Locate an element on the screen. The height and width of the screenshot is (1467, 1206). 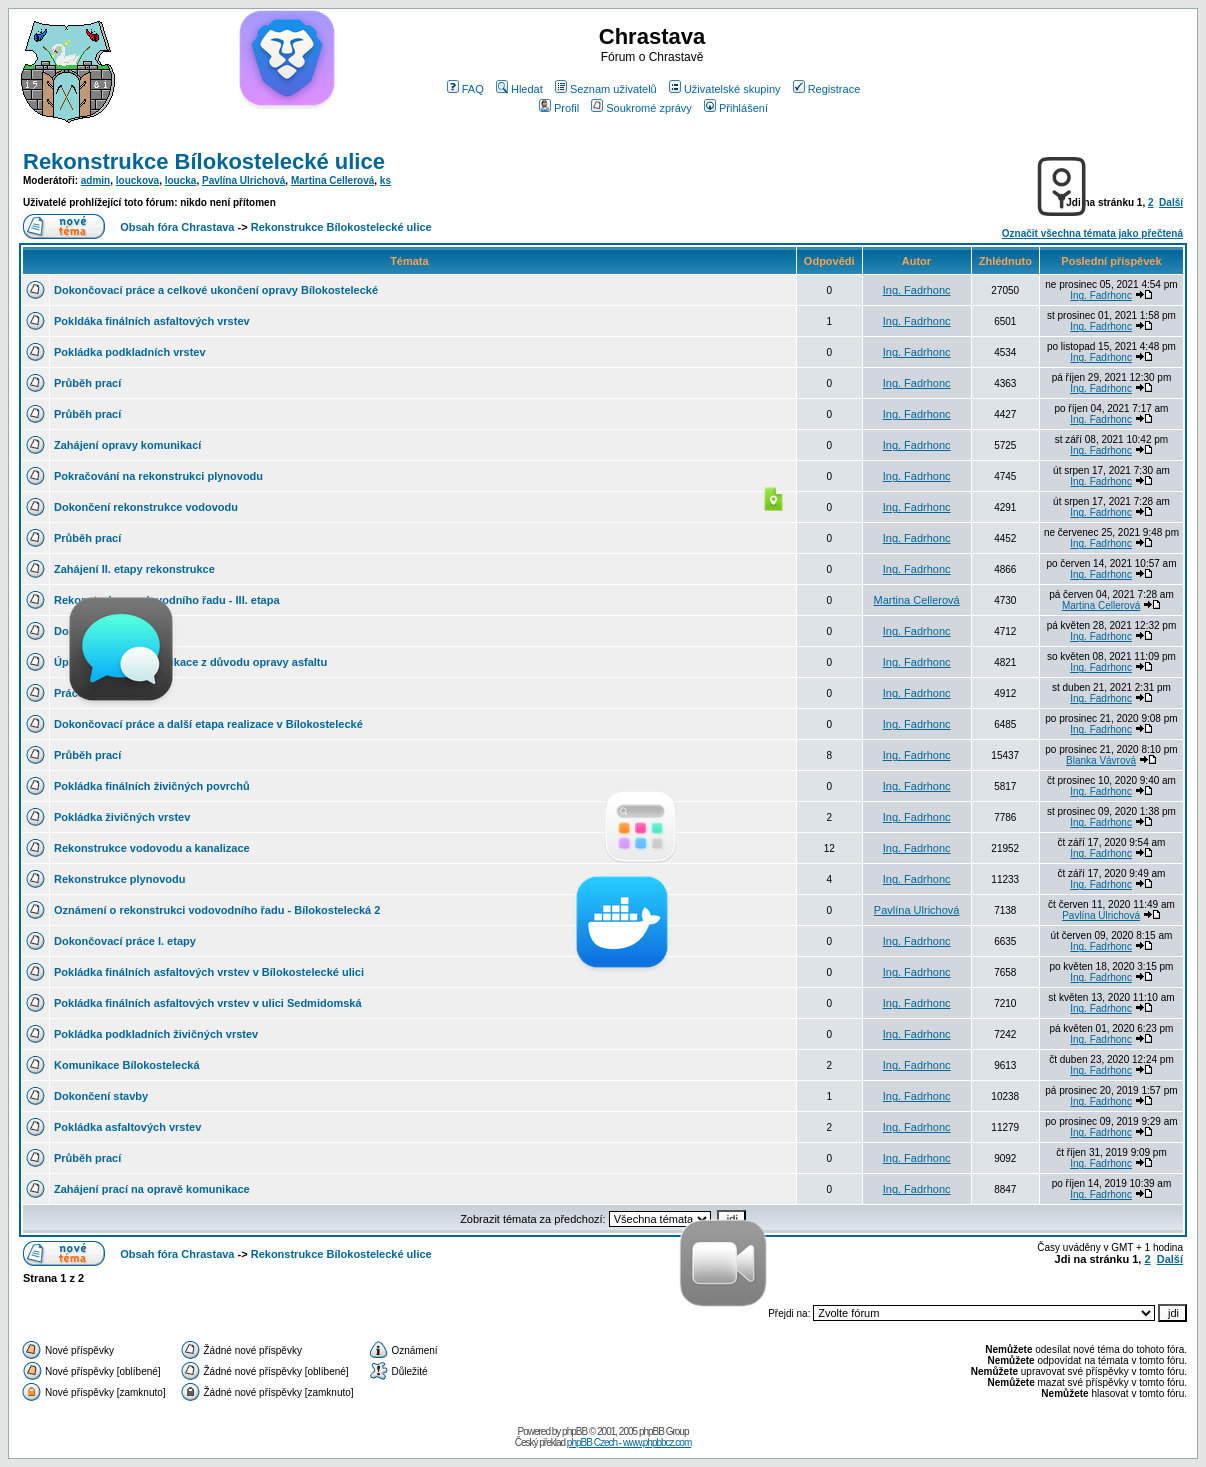
open the app launcher or app library is located at coordinates (640, 826).